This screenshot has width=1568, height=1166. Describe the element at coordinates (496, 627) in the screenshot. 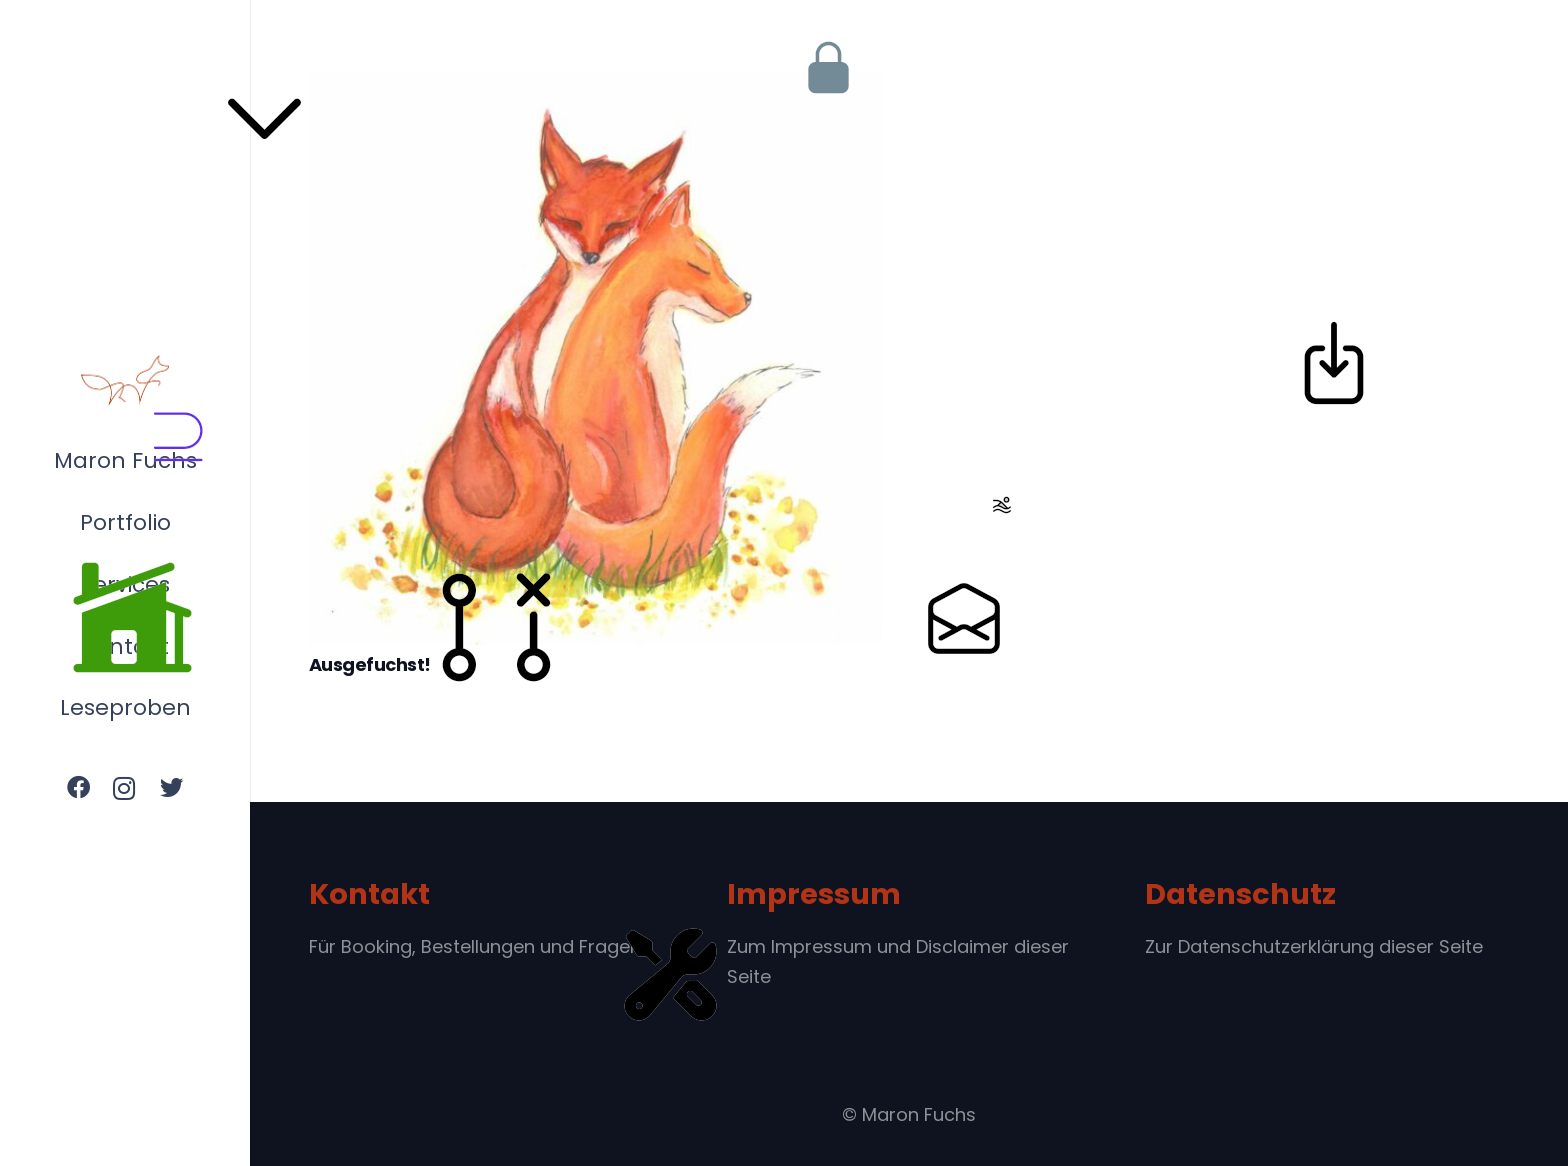

I see `indicates a closed or rejected pull request` at that location.